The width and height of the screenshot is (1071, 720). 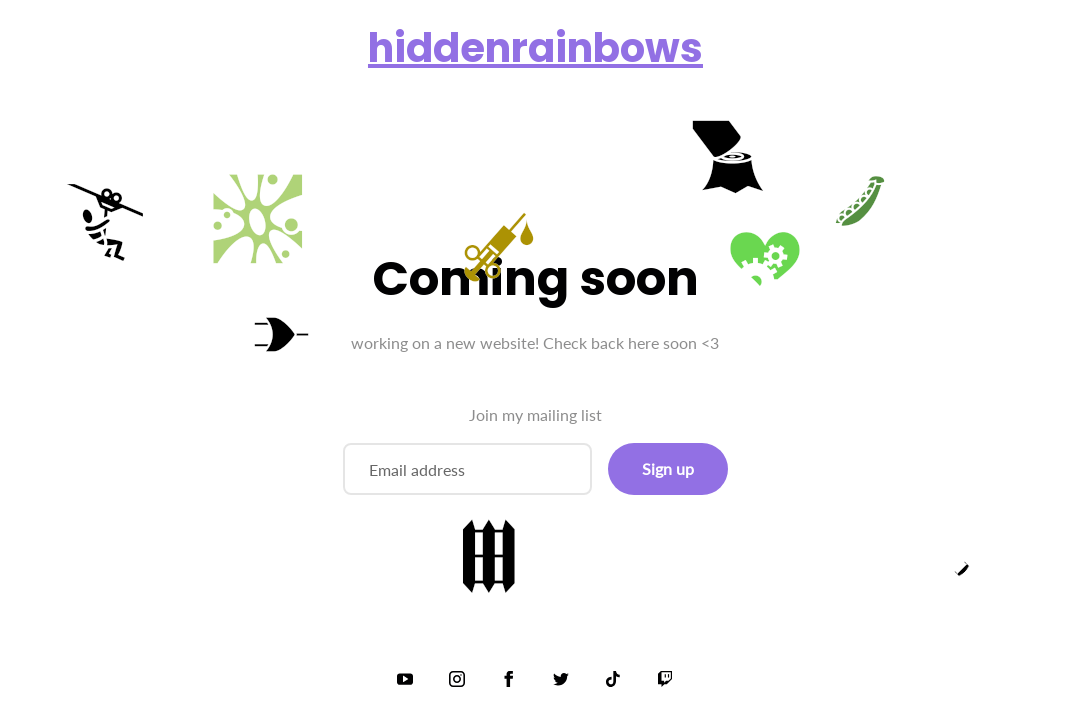 I want to click on logging or deforestation activity indicator, so click(x=728, y=157).